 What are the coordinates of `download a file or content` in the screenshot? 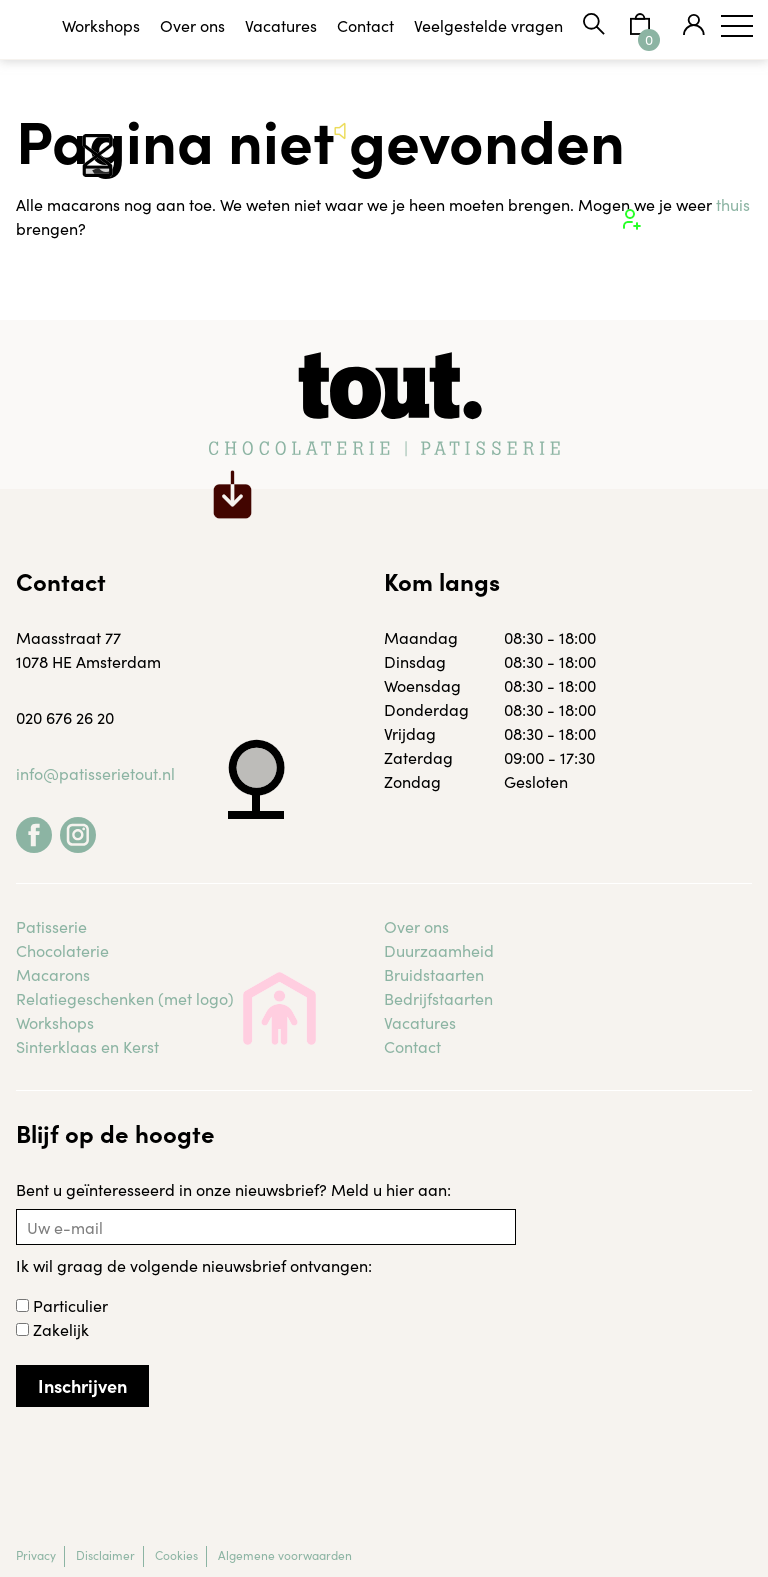 It's located at (232, 494).